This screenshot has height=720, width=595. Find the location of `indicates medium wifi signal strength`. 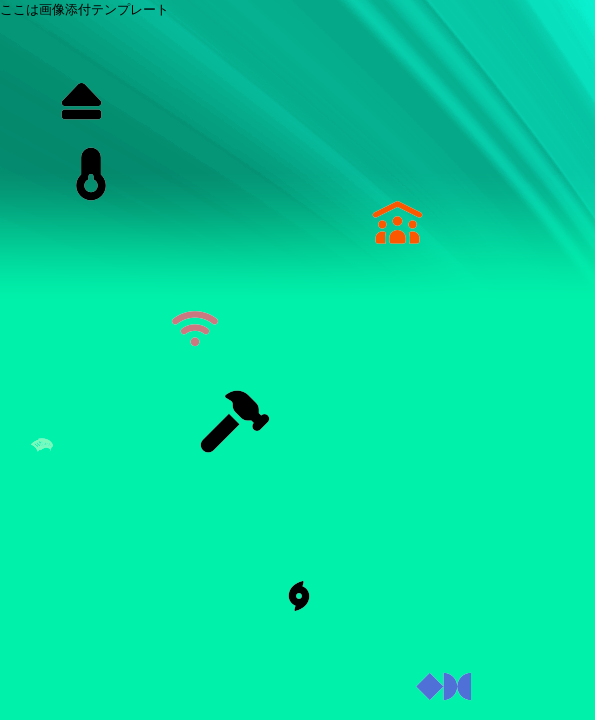

indicates medium wifi signal strength is located at coordinates (195, 321).